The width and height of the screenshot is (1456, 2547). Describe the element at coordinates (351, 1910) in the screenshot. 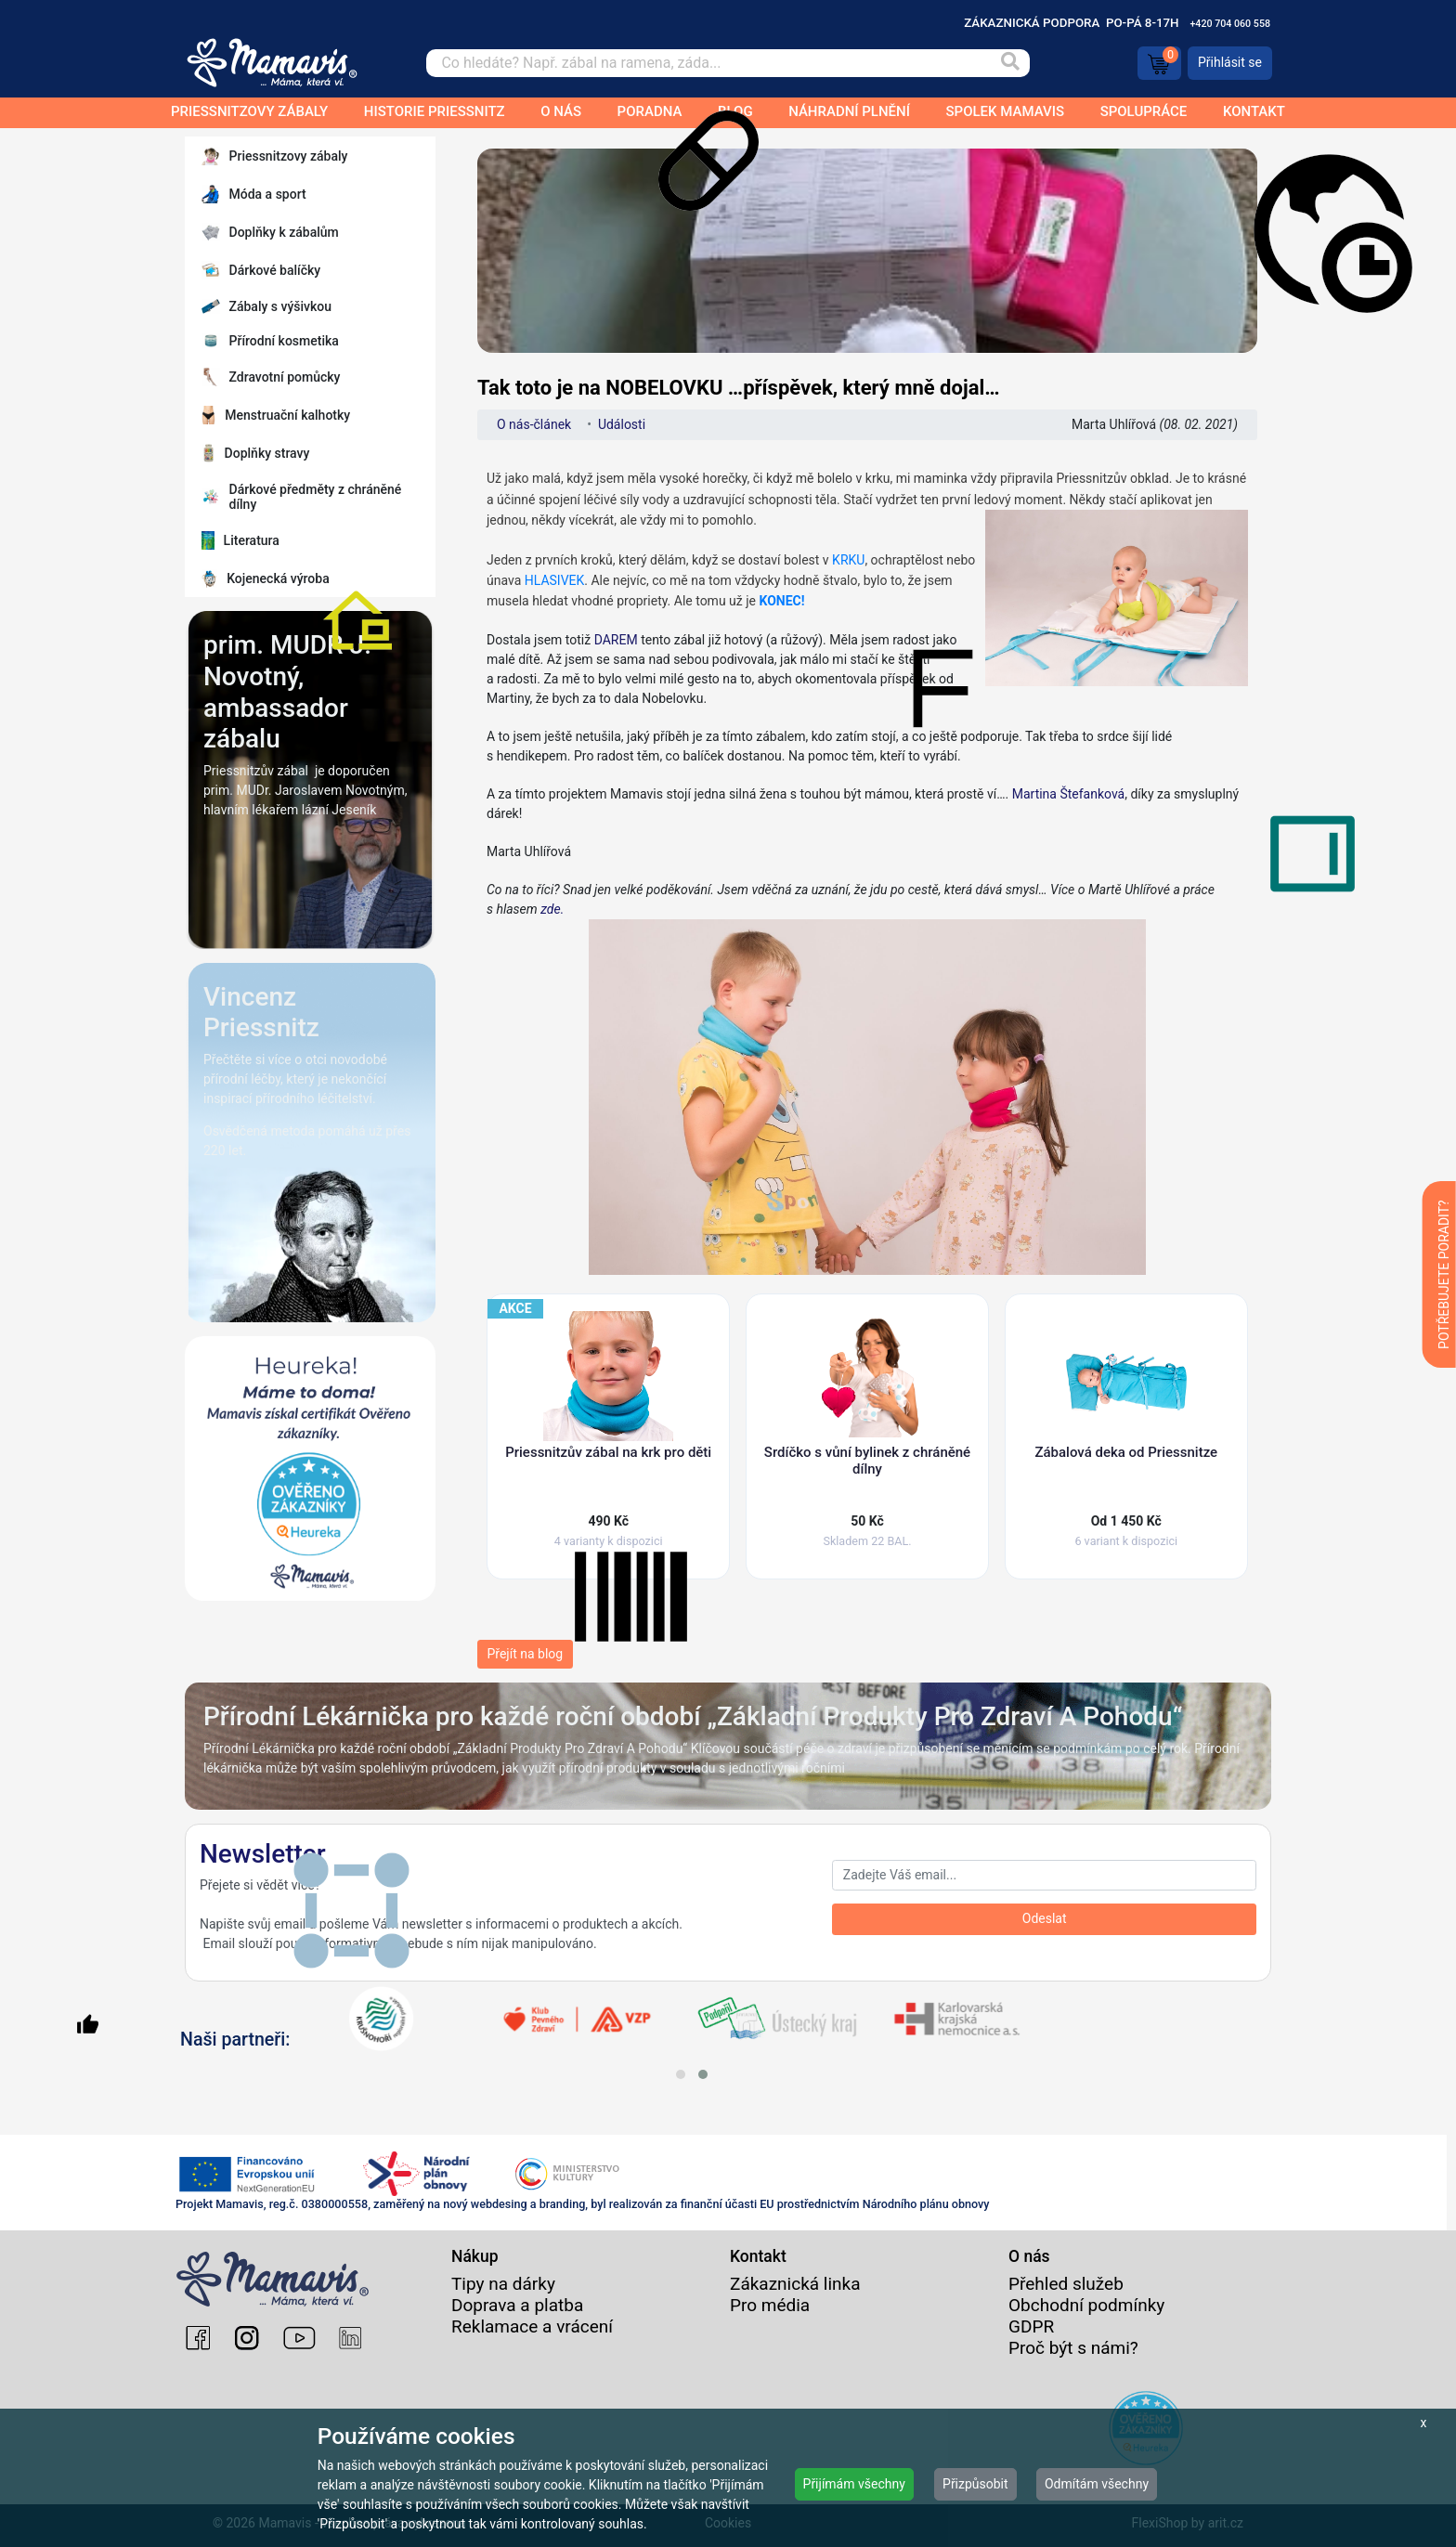

I see `access shape tools or vector editing` at that location.